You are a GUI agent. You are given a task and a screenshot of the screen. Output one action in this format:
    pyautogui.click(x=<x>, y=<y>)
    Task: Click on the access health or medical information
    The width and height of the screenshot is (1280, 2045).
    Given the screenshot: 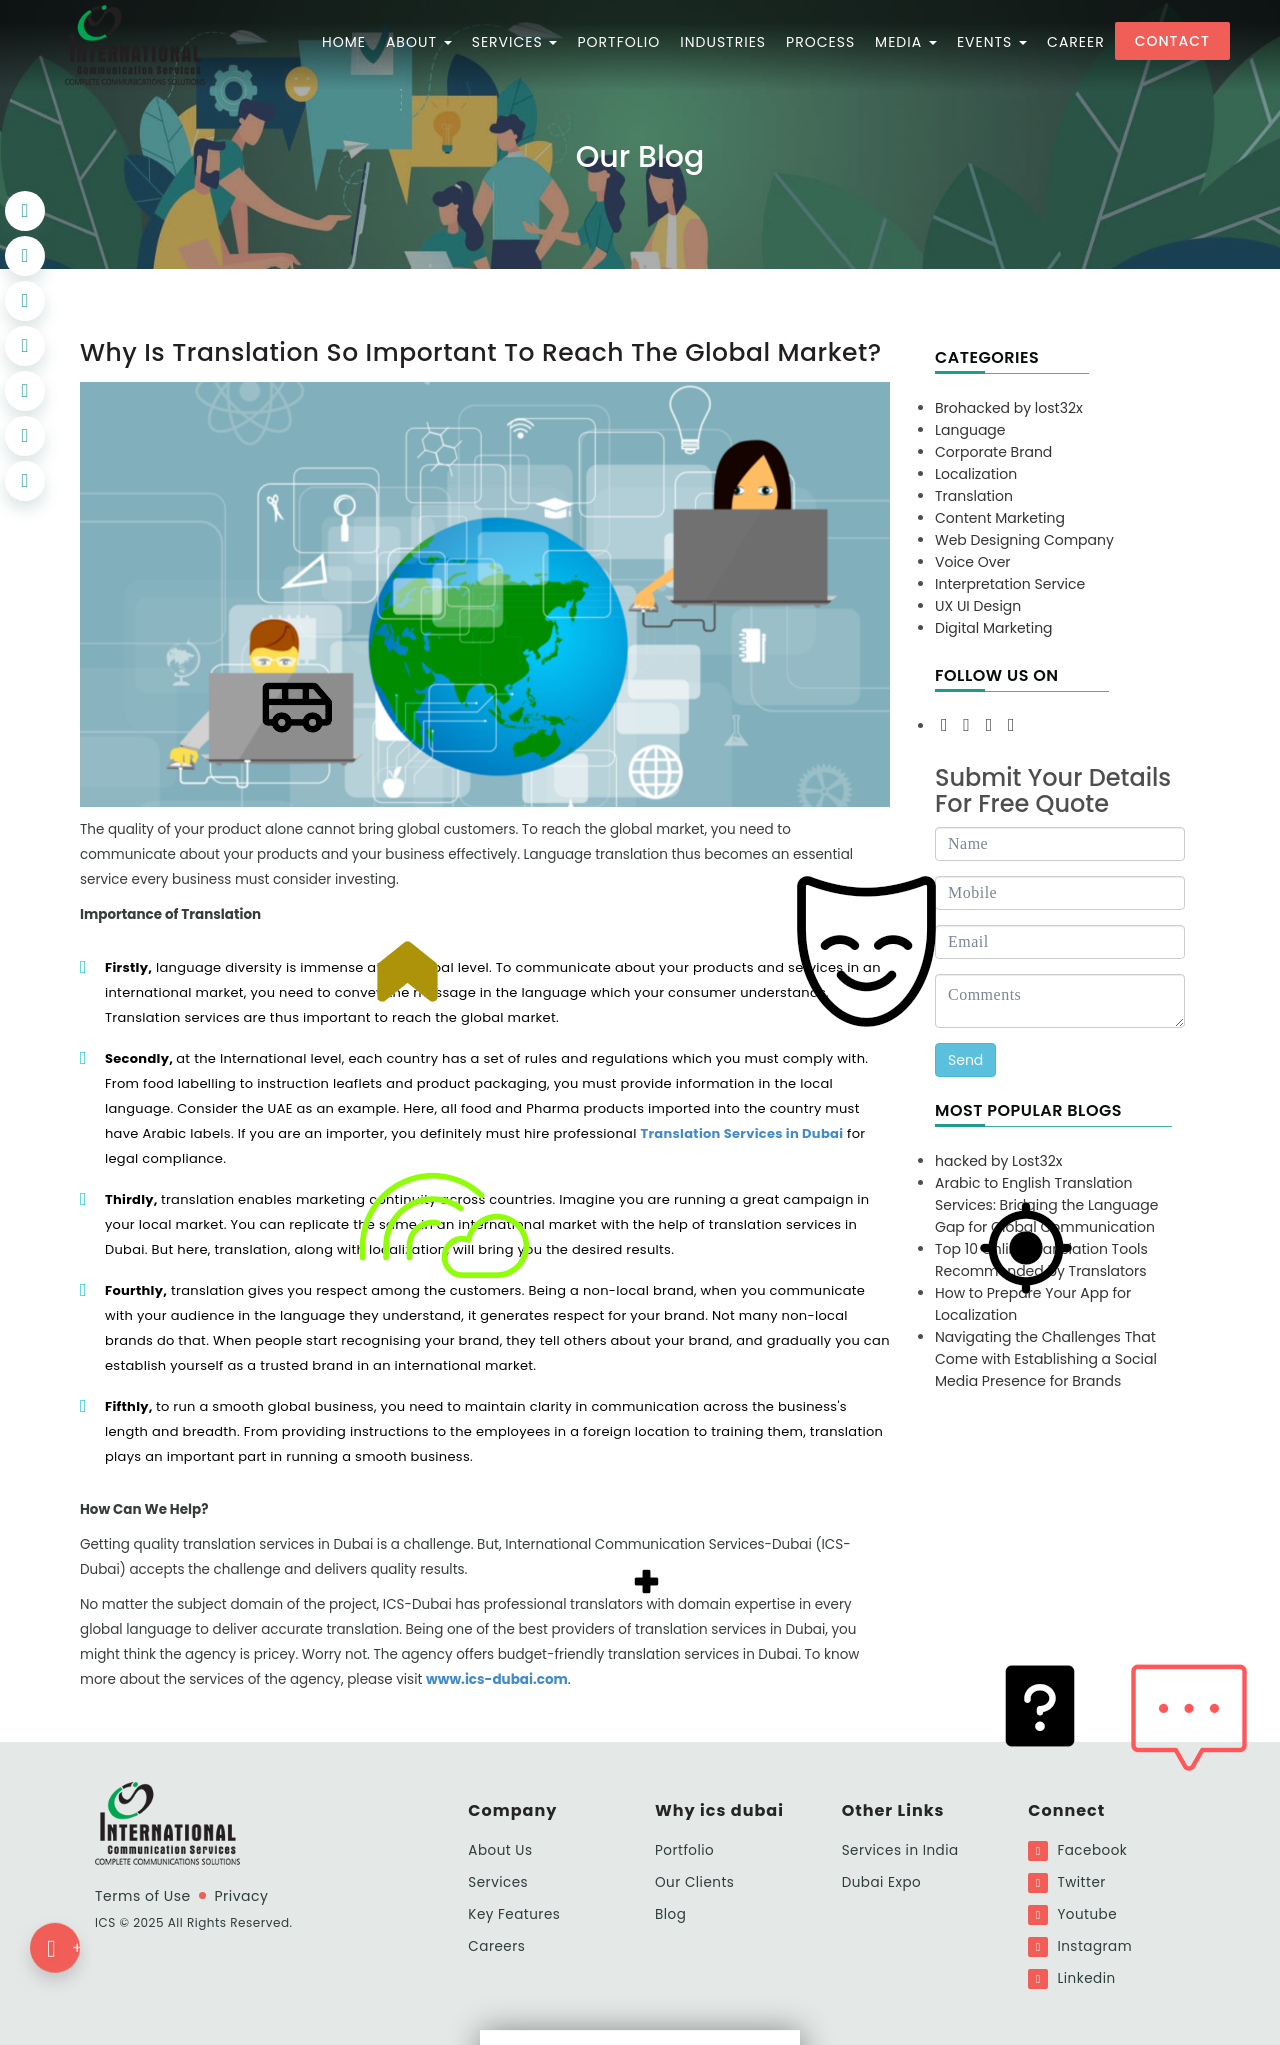 What is the action you would take?
    pyautogui.click(x=646, y=1581)
    